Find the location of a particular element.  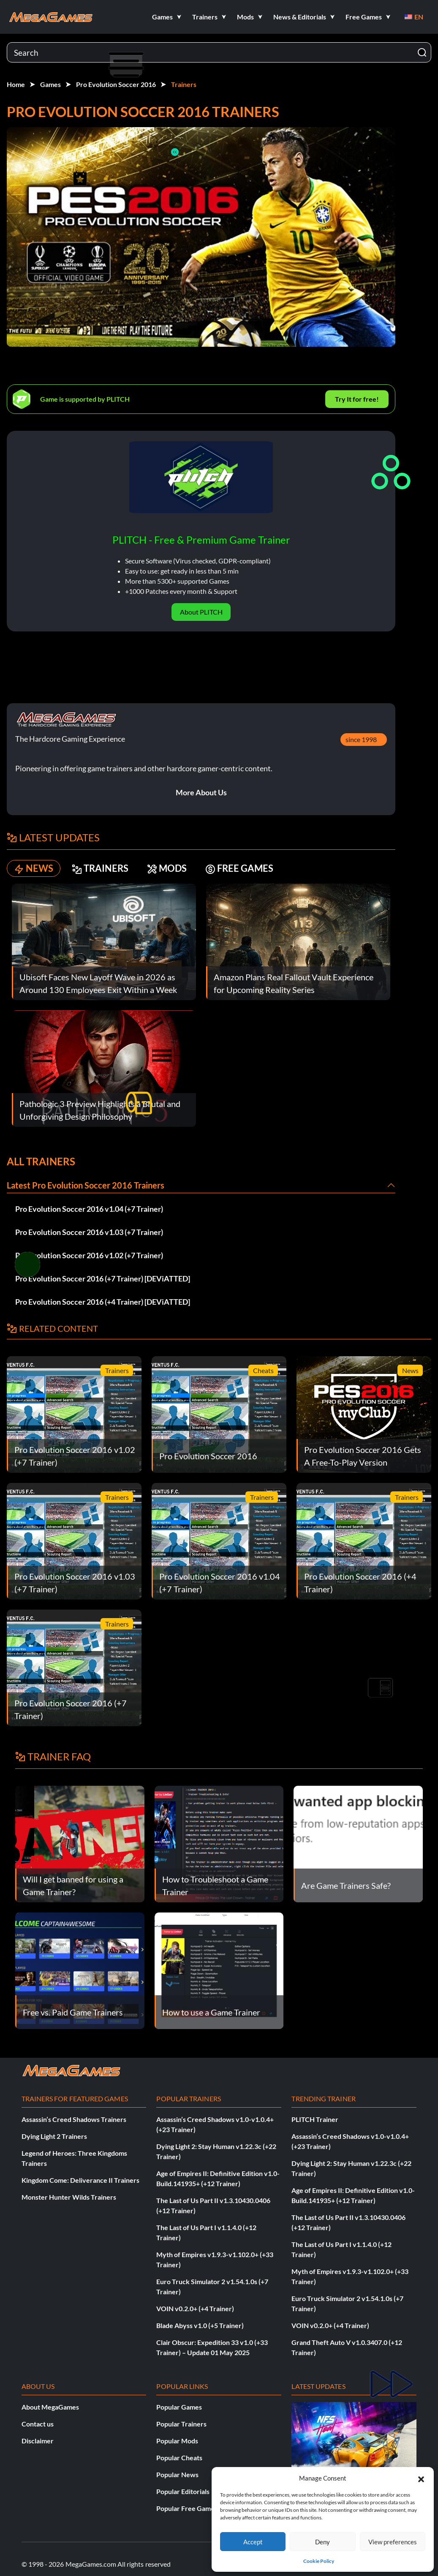

view starred or favorite events is located at coordinates (80, 179).